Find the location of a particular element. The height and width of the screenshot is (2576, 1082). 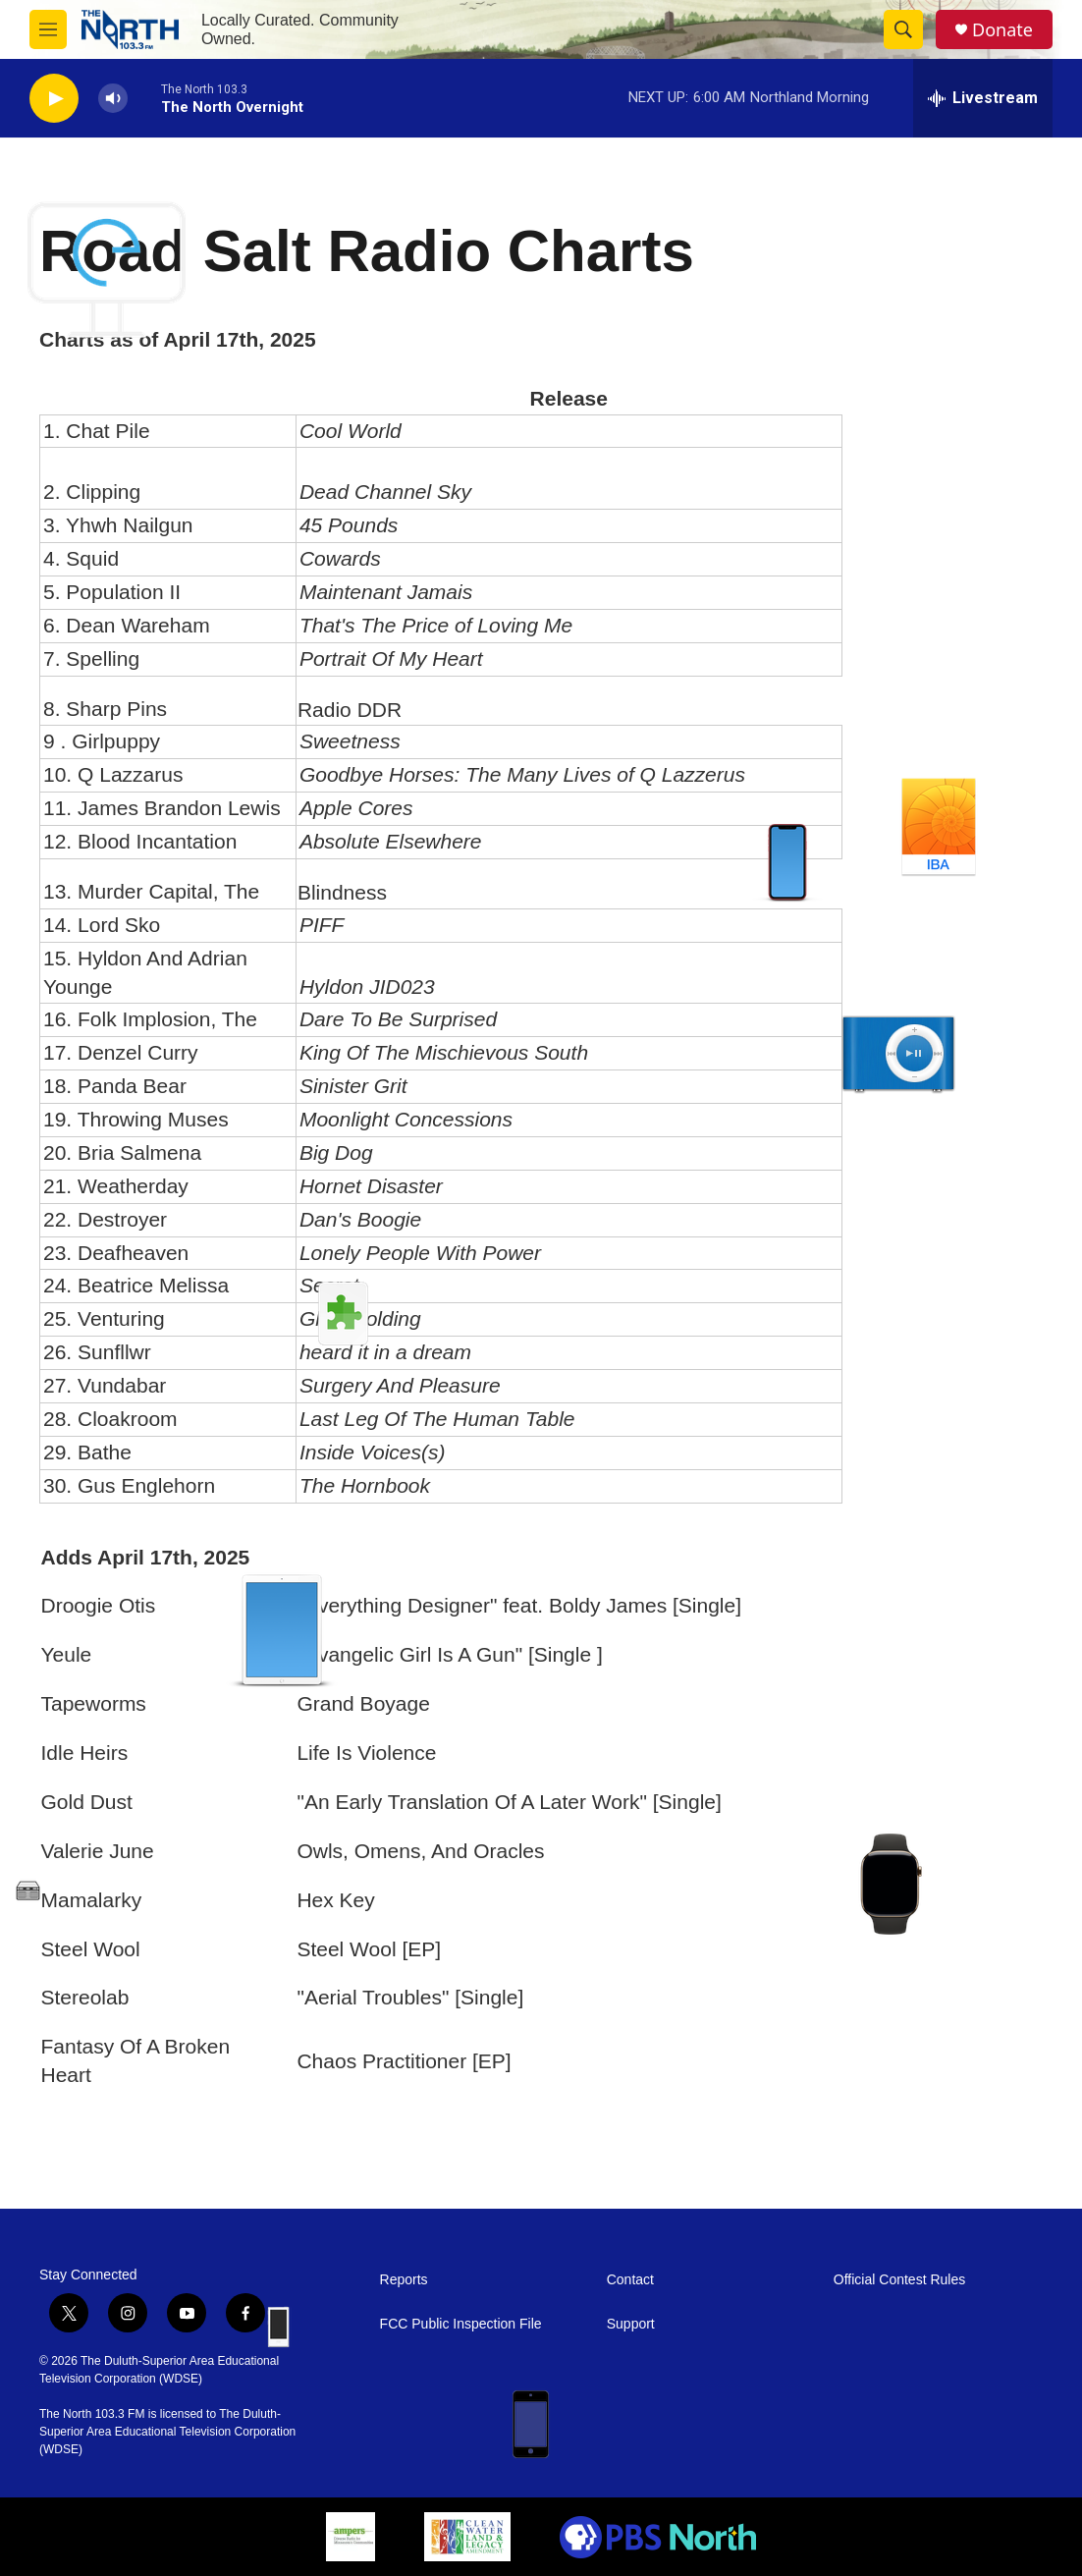

indicates a connected iPod shuffle device is located at coordinates (898, 1033).